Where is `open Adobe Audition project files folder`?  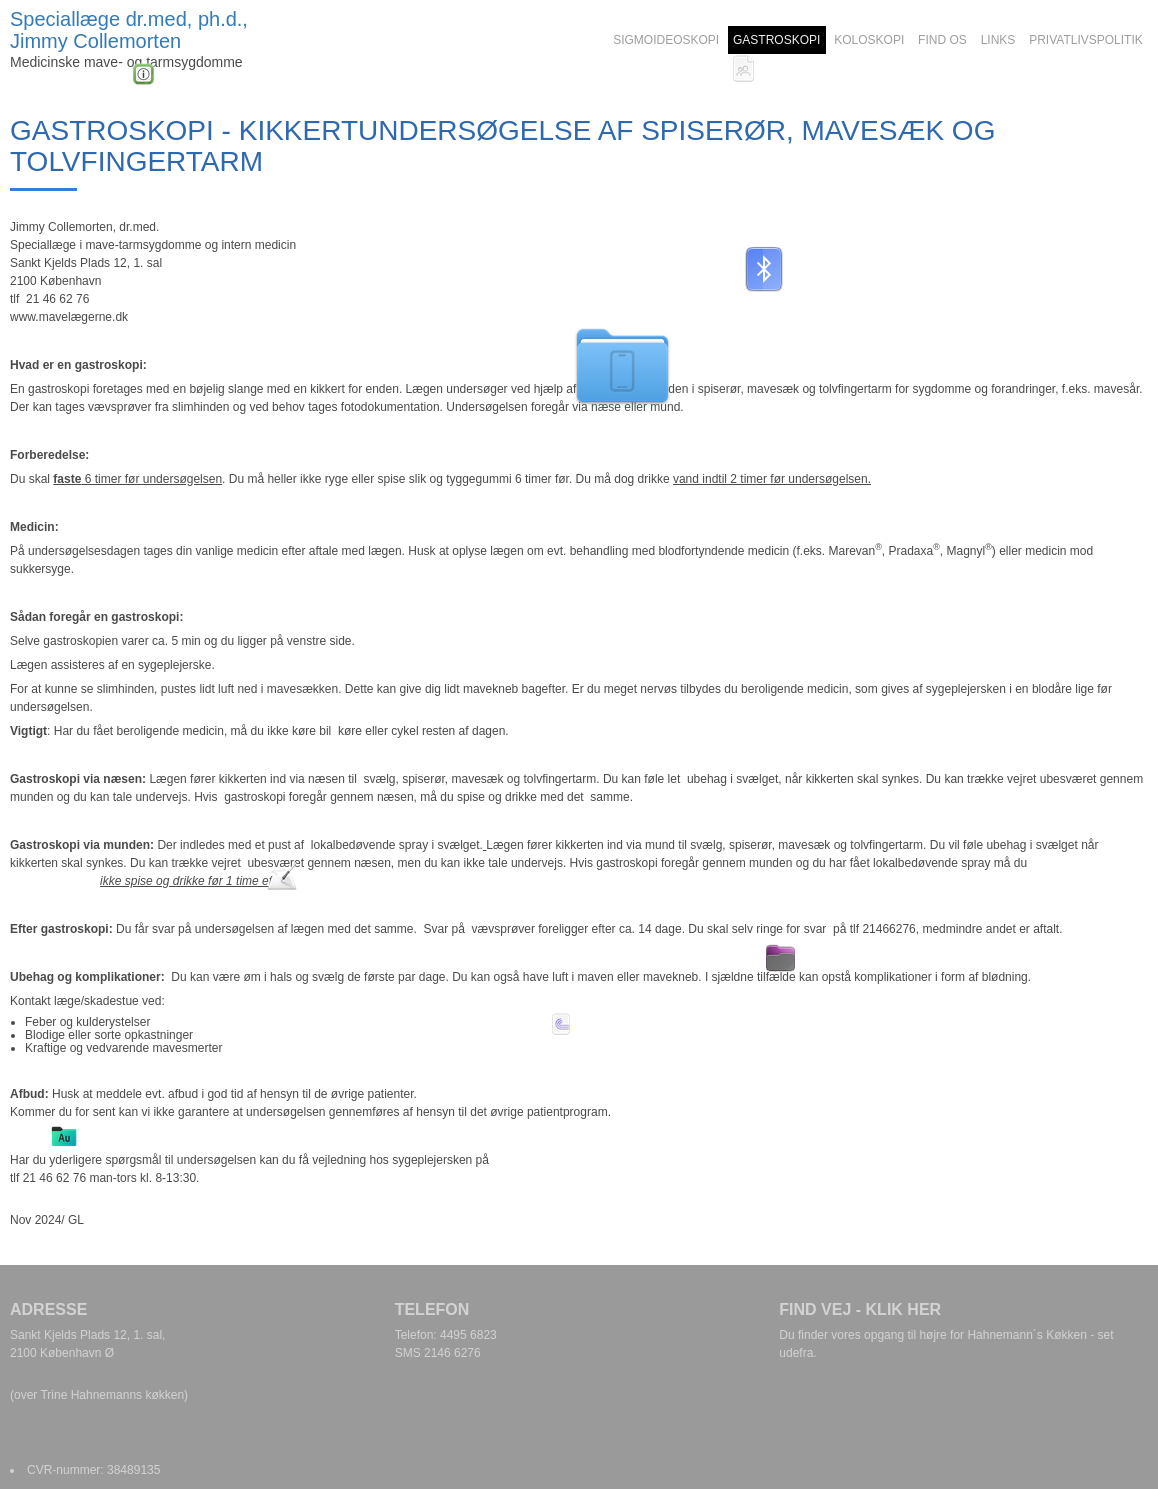 open Adobe Audition project files folder is located at coordinates (64, 1137).